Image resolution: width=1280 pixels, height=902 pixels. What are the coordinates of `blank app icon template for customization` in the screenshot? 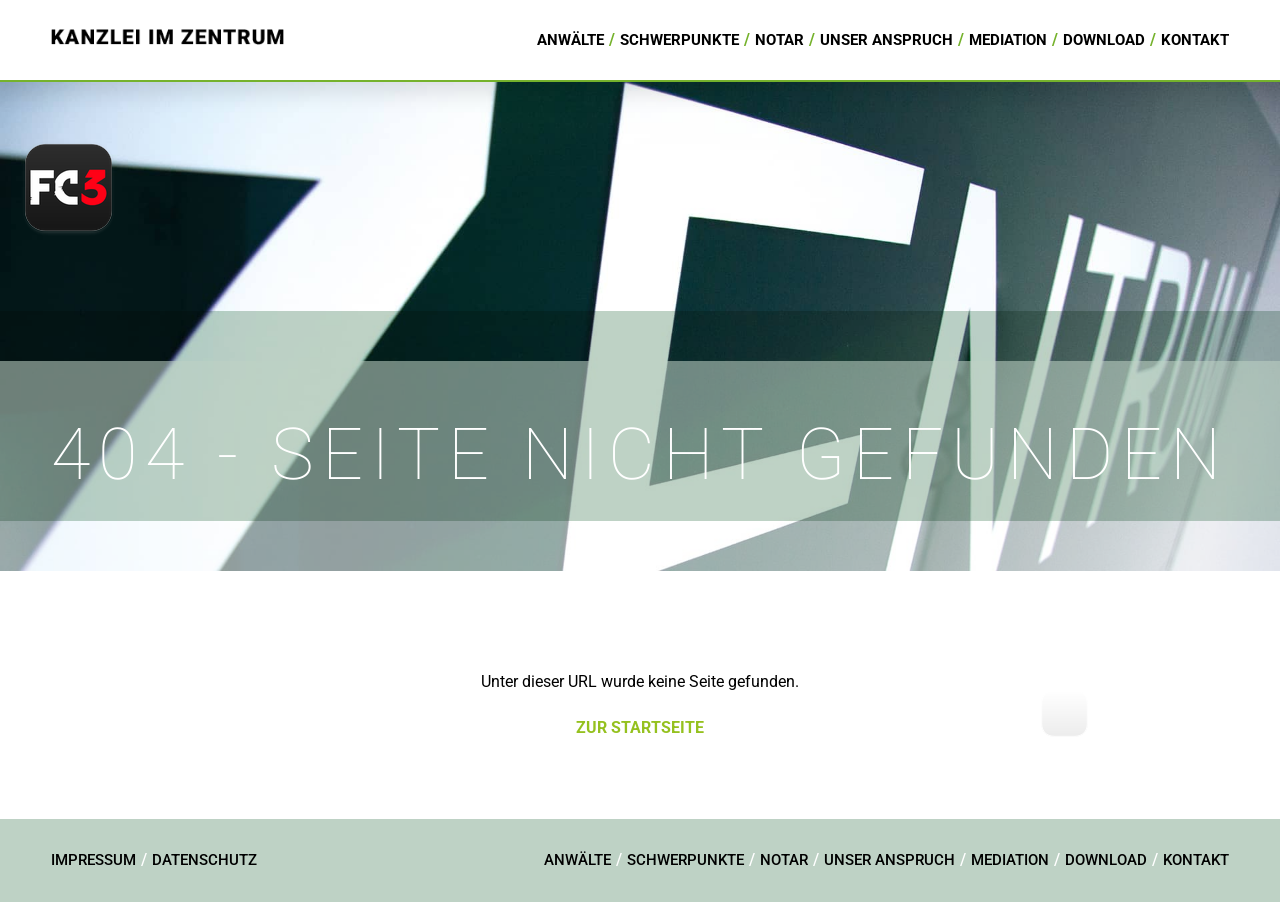 It's located at (1064, 713).